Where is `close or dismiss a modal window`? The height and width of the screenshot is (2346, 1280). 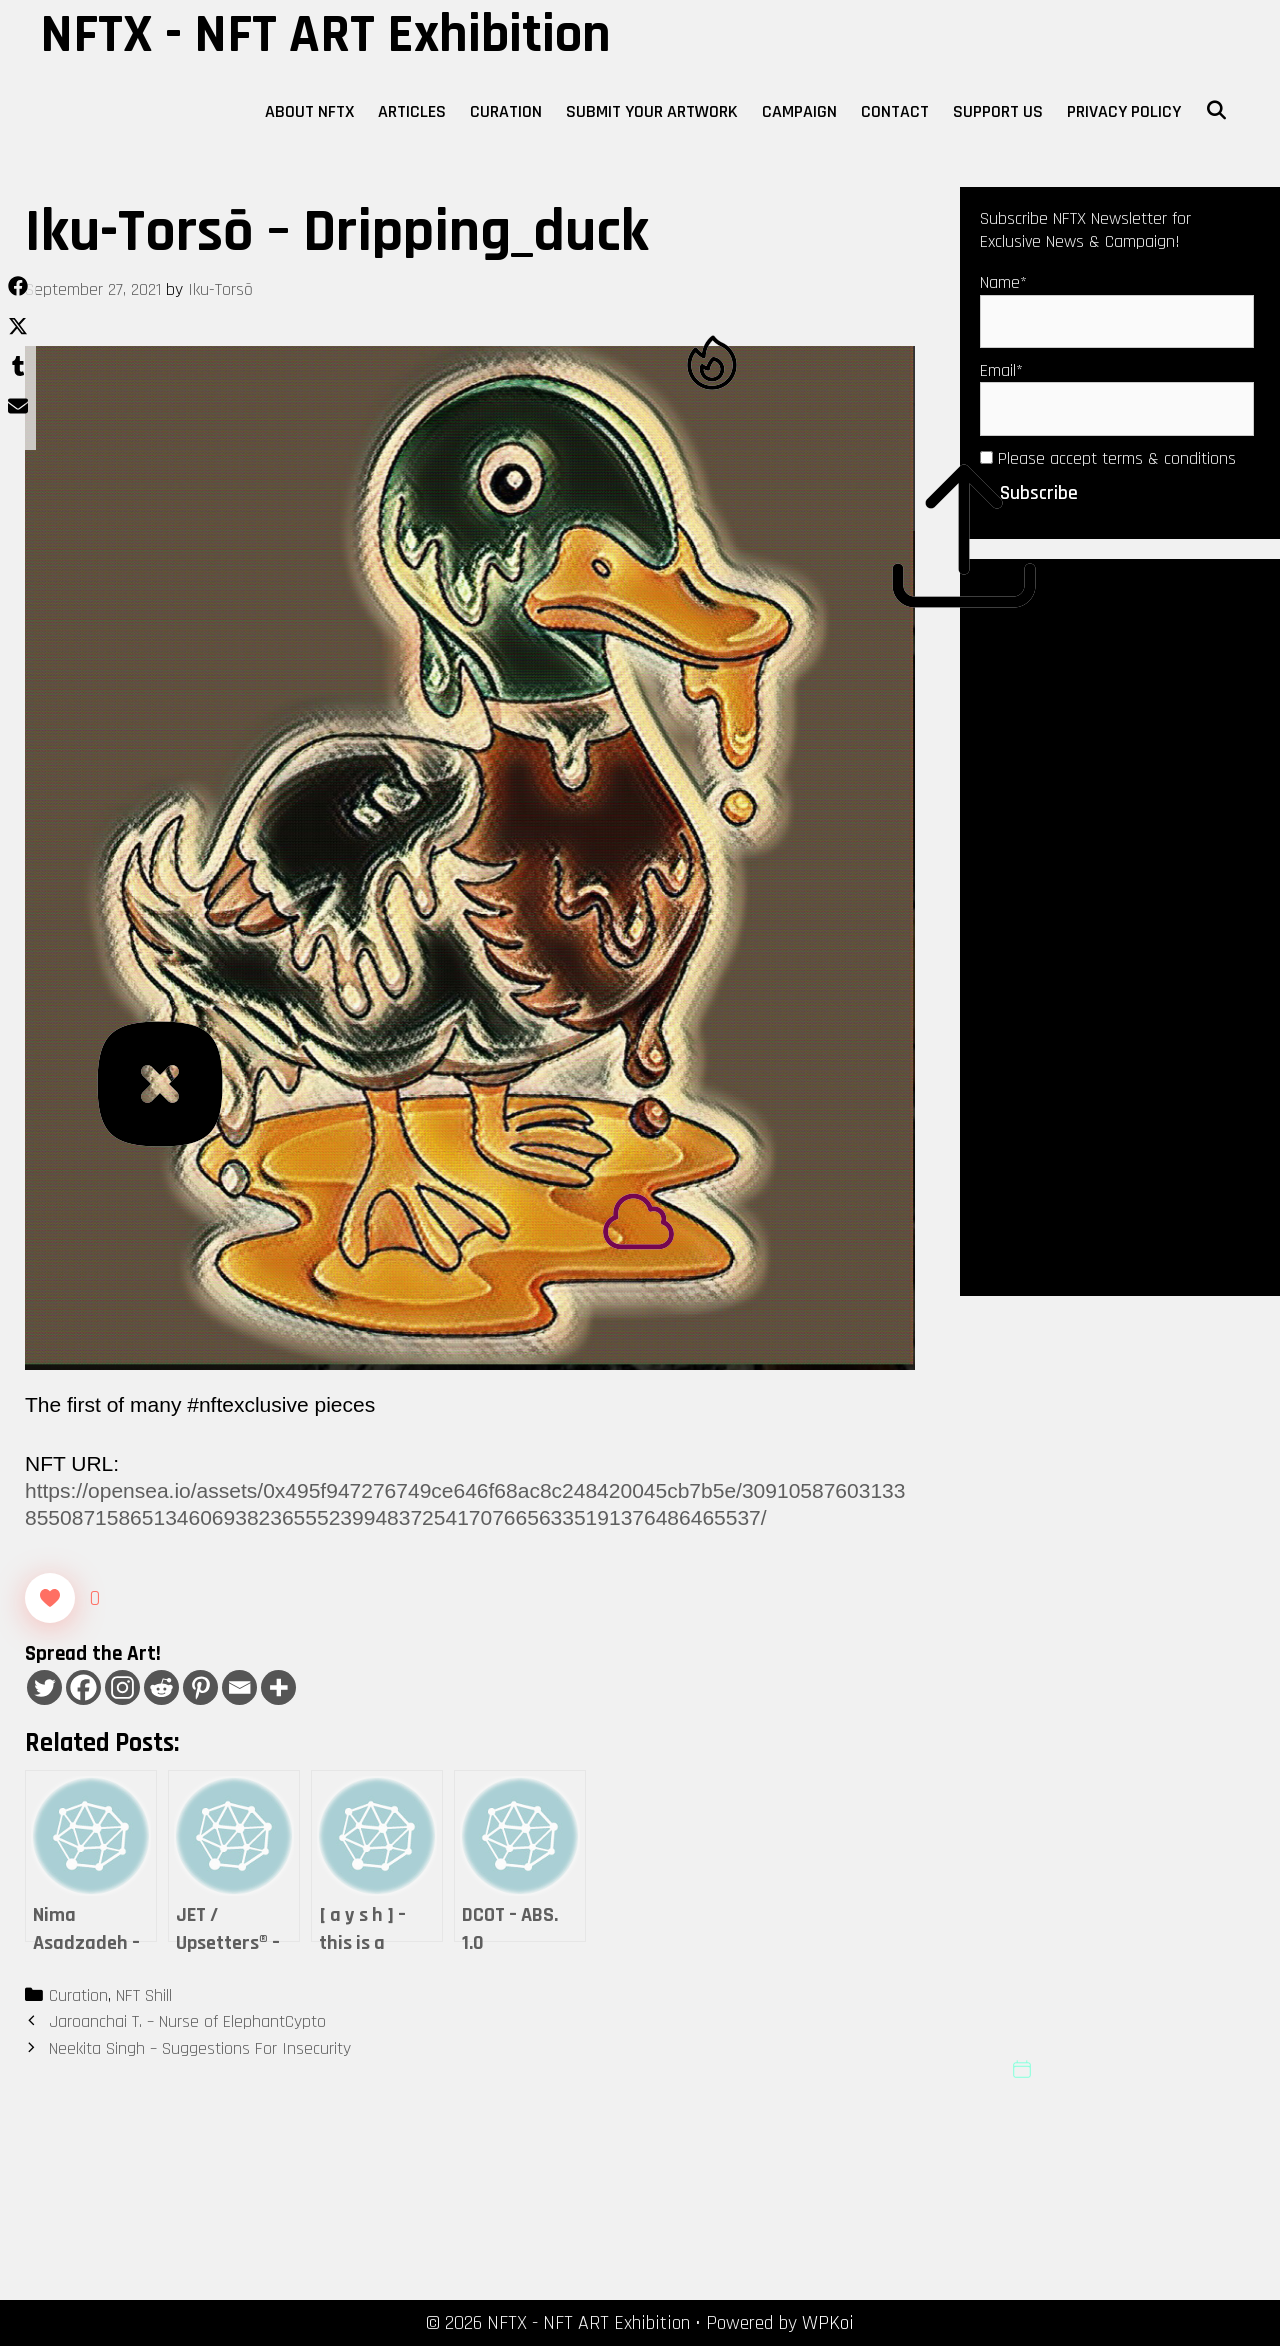
close or dismiss a modal window is located at coordinates (160, 1084).